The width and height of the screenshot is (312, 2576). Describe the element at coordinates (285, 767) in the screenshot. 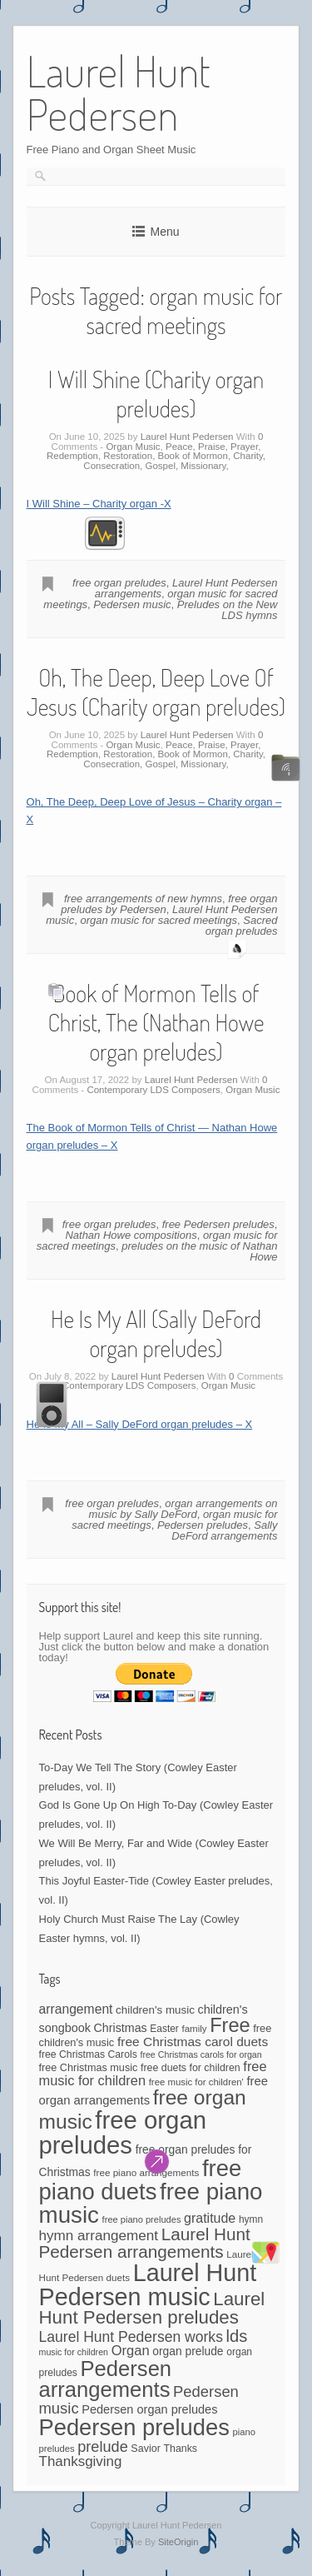

I see `open insync cloud sync folder` at that location.